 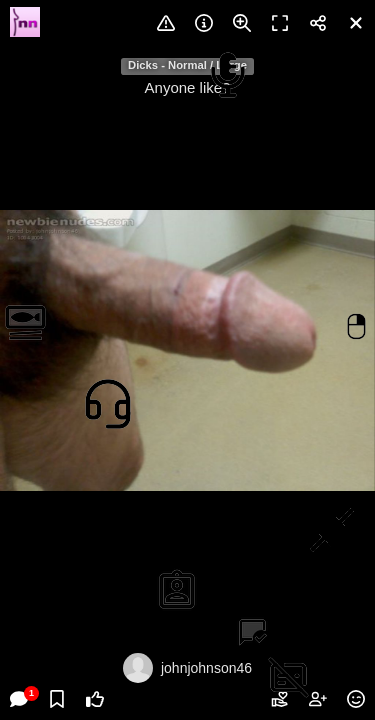 What do you see at coordinates (228, 75) in the screenshot?
I see `tap to record audio or voice message` at bounding box center [228, 75].